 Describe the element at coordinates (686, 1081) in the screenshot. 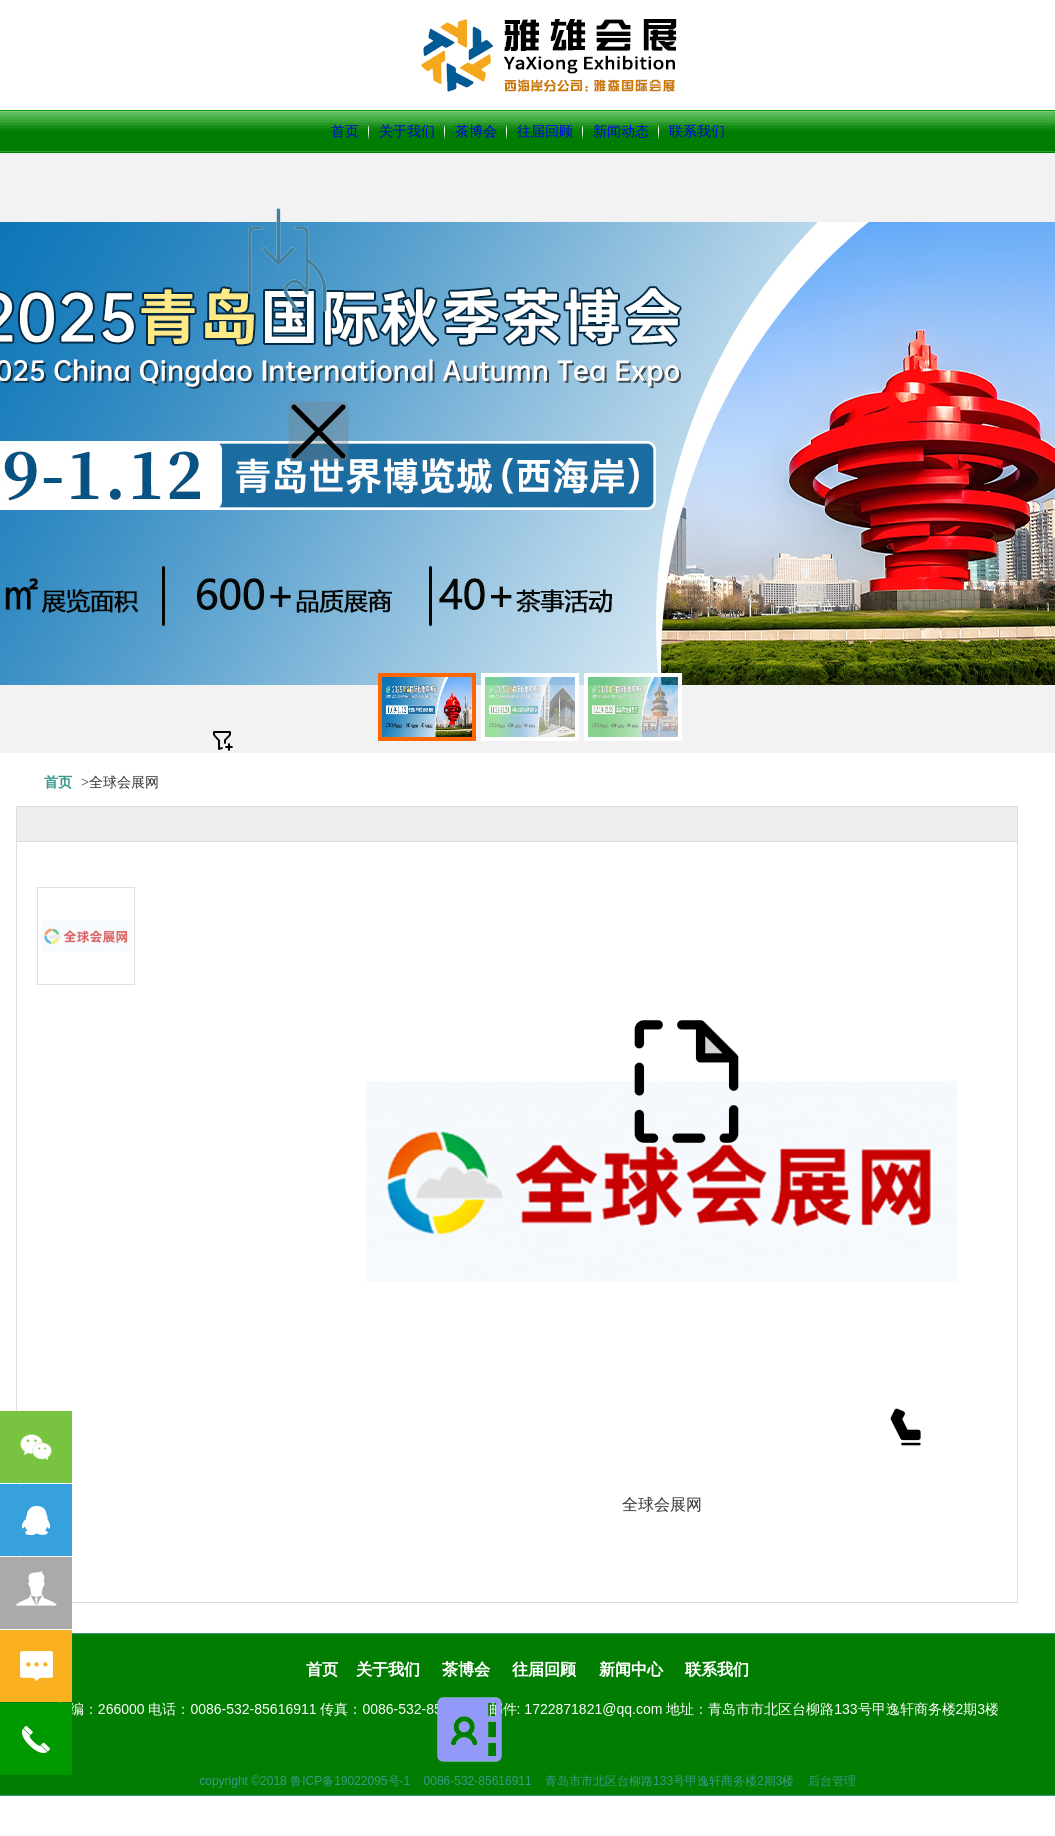

I see `indicates a draft or incomplete file` at that location.